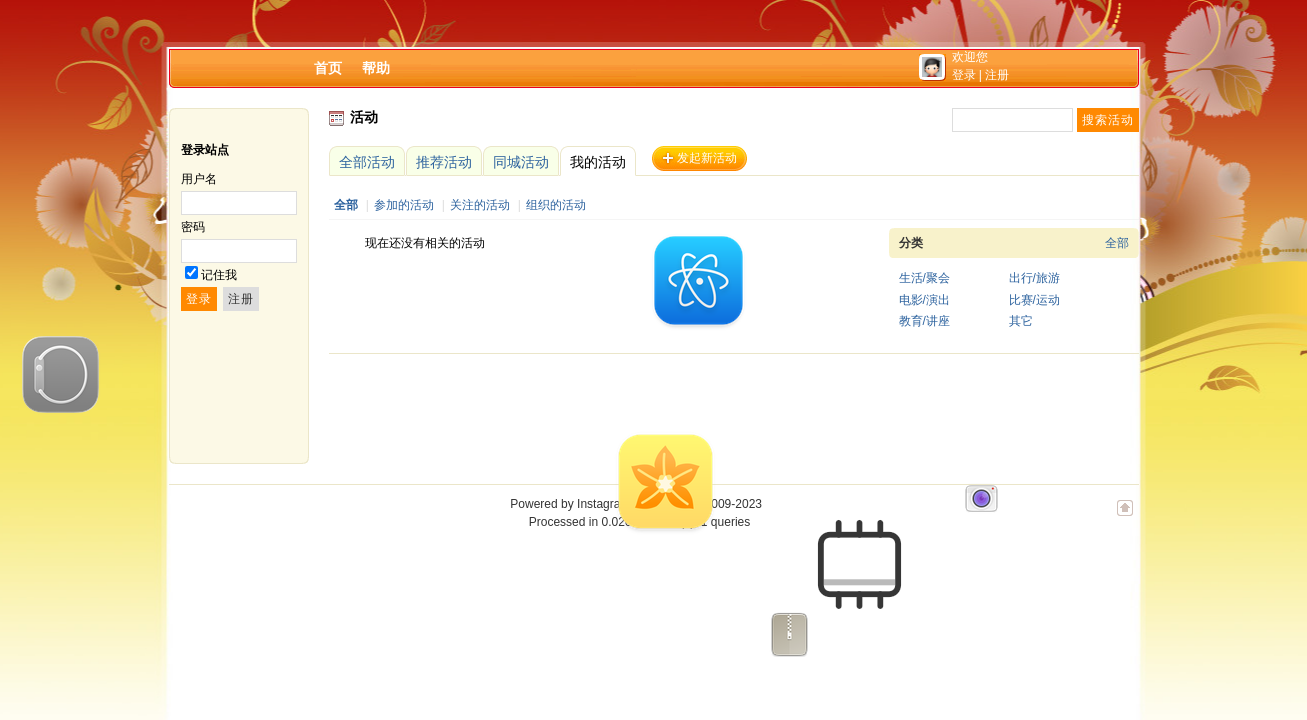 The height and width of the screenshot is (720, 1307). Describe the element at coordinates (981, 498) in the screenshot. I see `open webcamoid camera application` at that location.